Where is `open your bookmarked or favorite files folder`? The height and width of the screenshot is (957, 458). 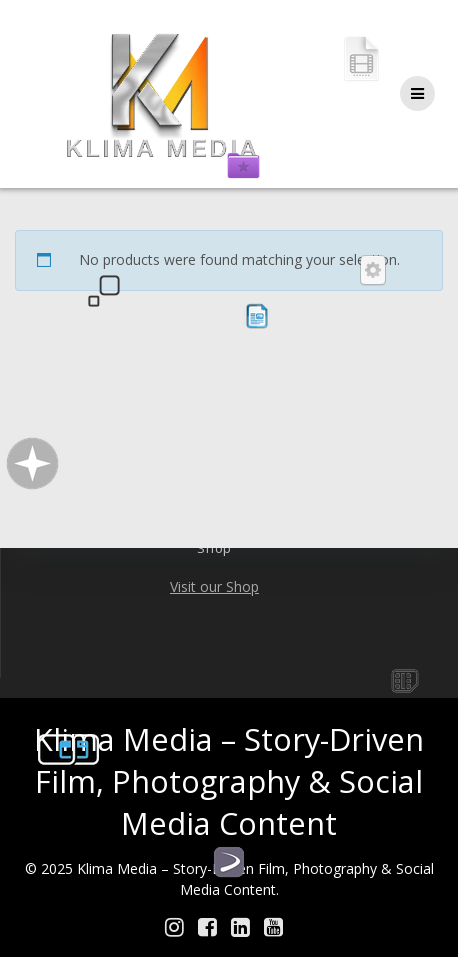
open your bookmarked or favorite files folder is located at coordinates (243, 165).